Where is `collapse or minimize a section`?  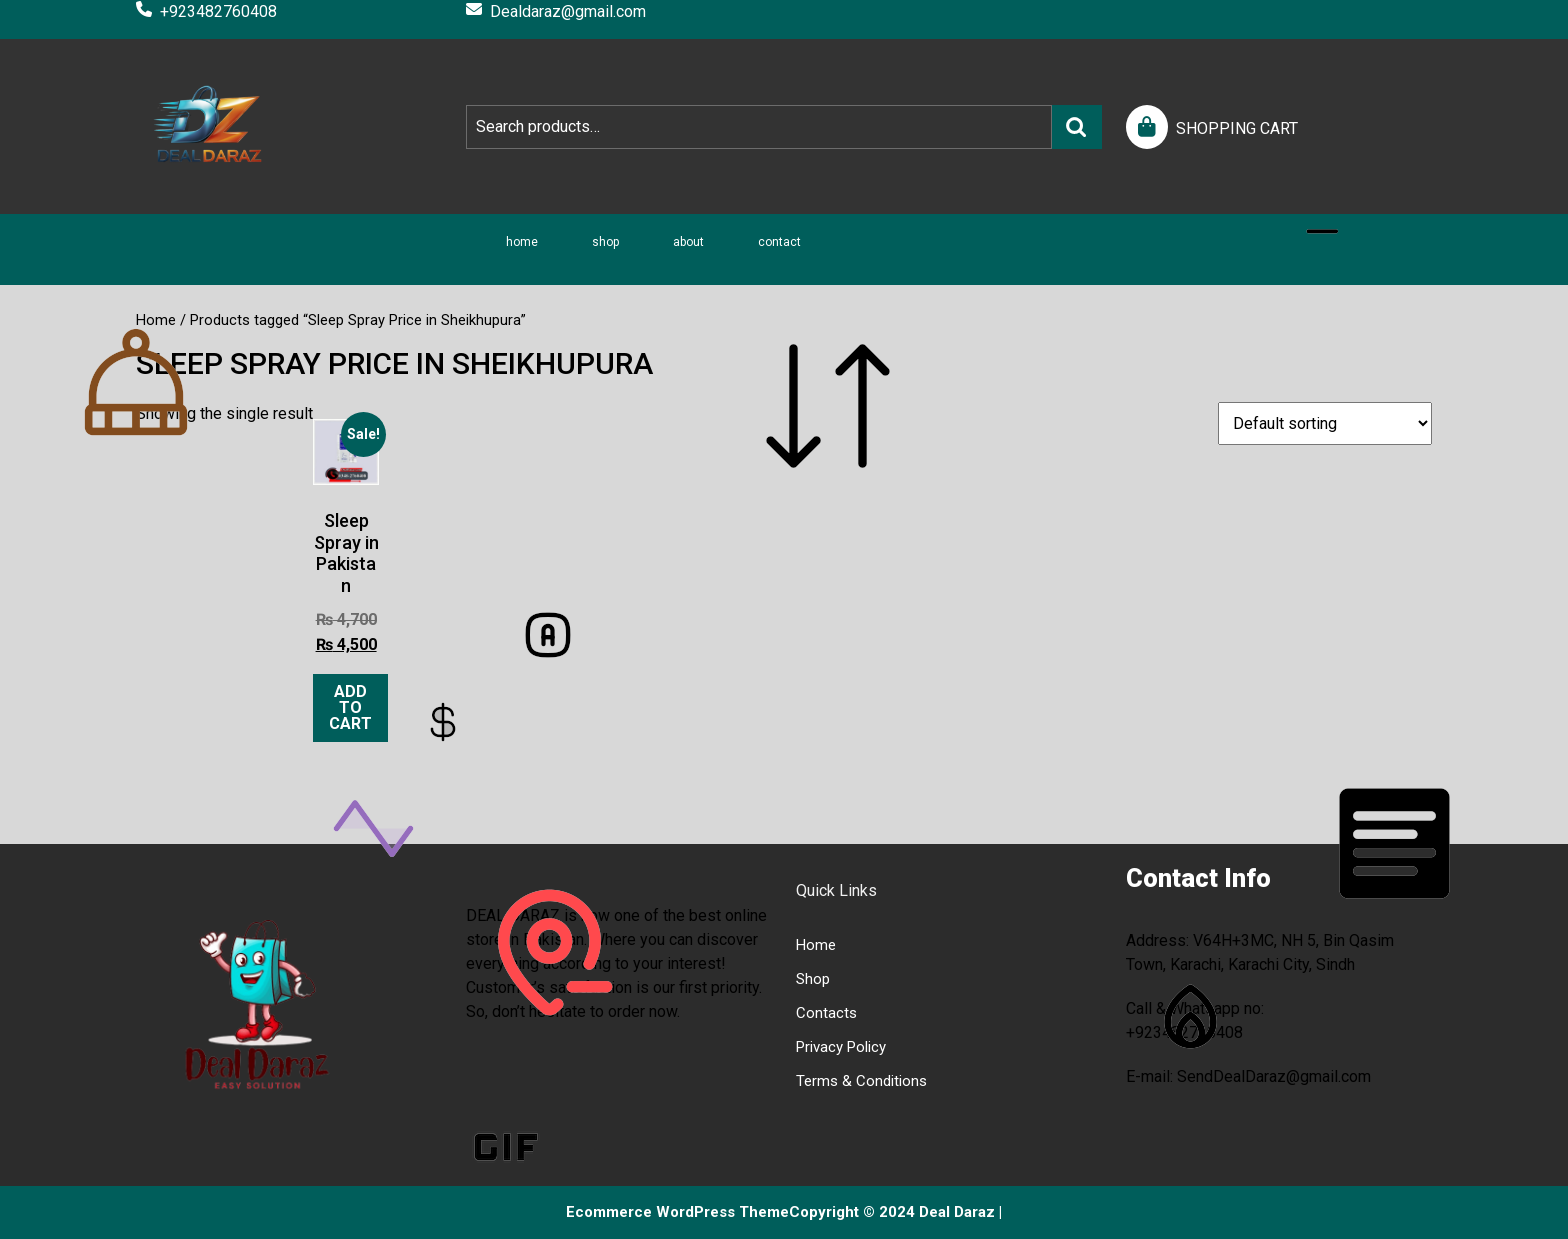 collapse or minimize a section is located at coordinates (1323, 232).